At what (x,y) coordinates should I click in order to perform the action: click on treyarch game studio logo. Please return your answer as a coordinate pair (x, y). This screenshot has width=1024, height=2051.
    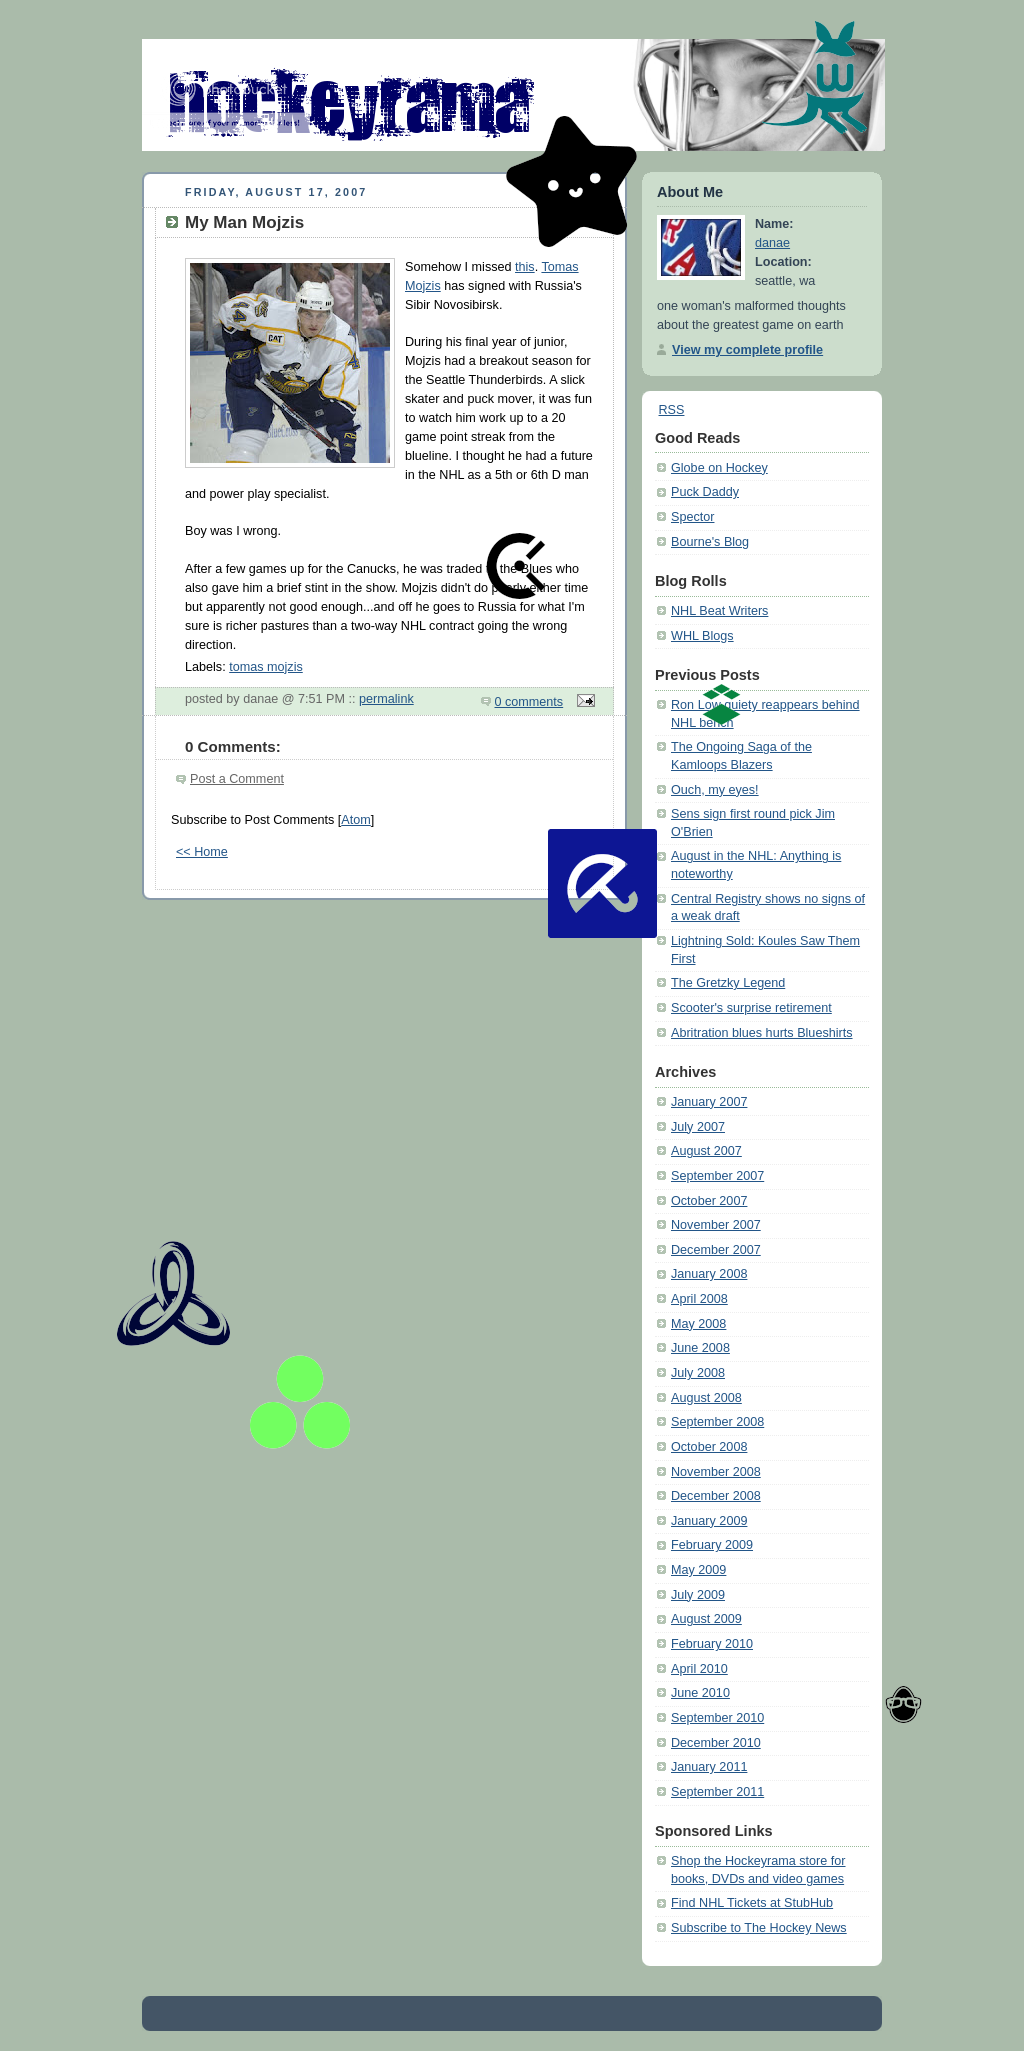
    Looking at the image, I should click on (173, 1293).